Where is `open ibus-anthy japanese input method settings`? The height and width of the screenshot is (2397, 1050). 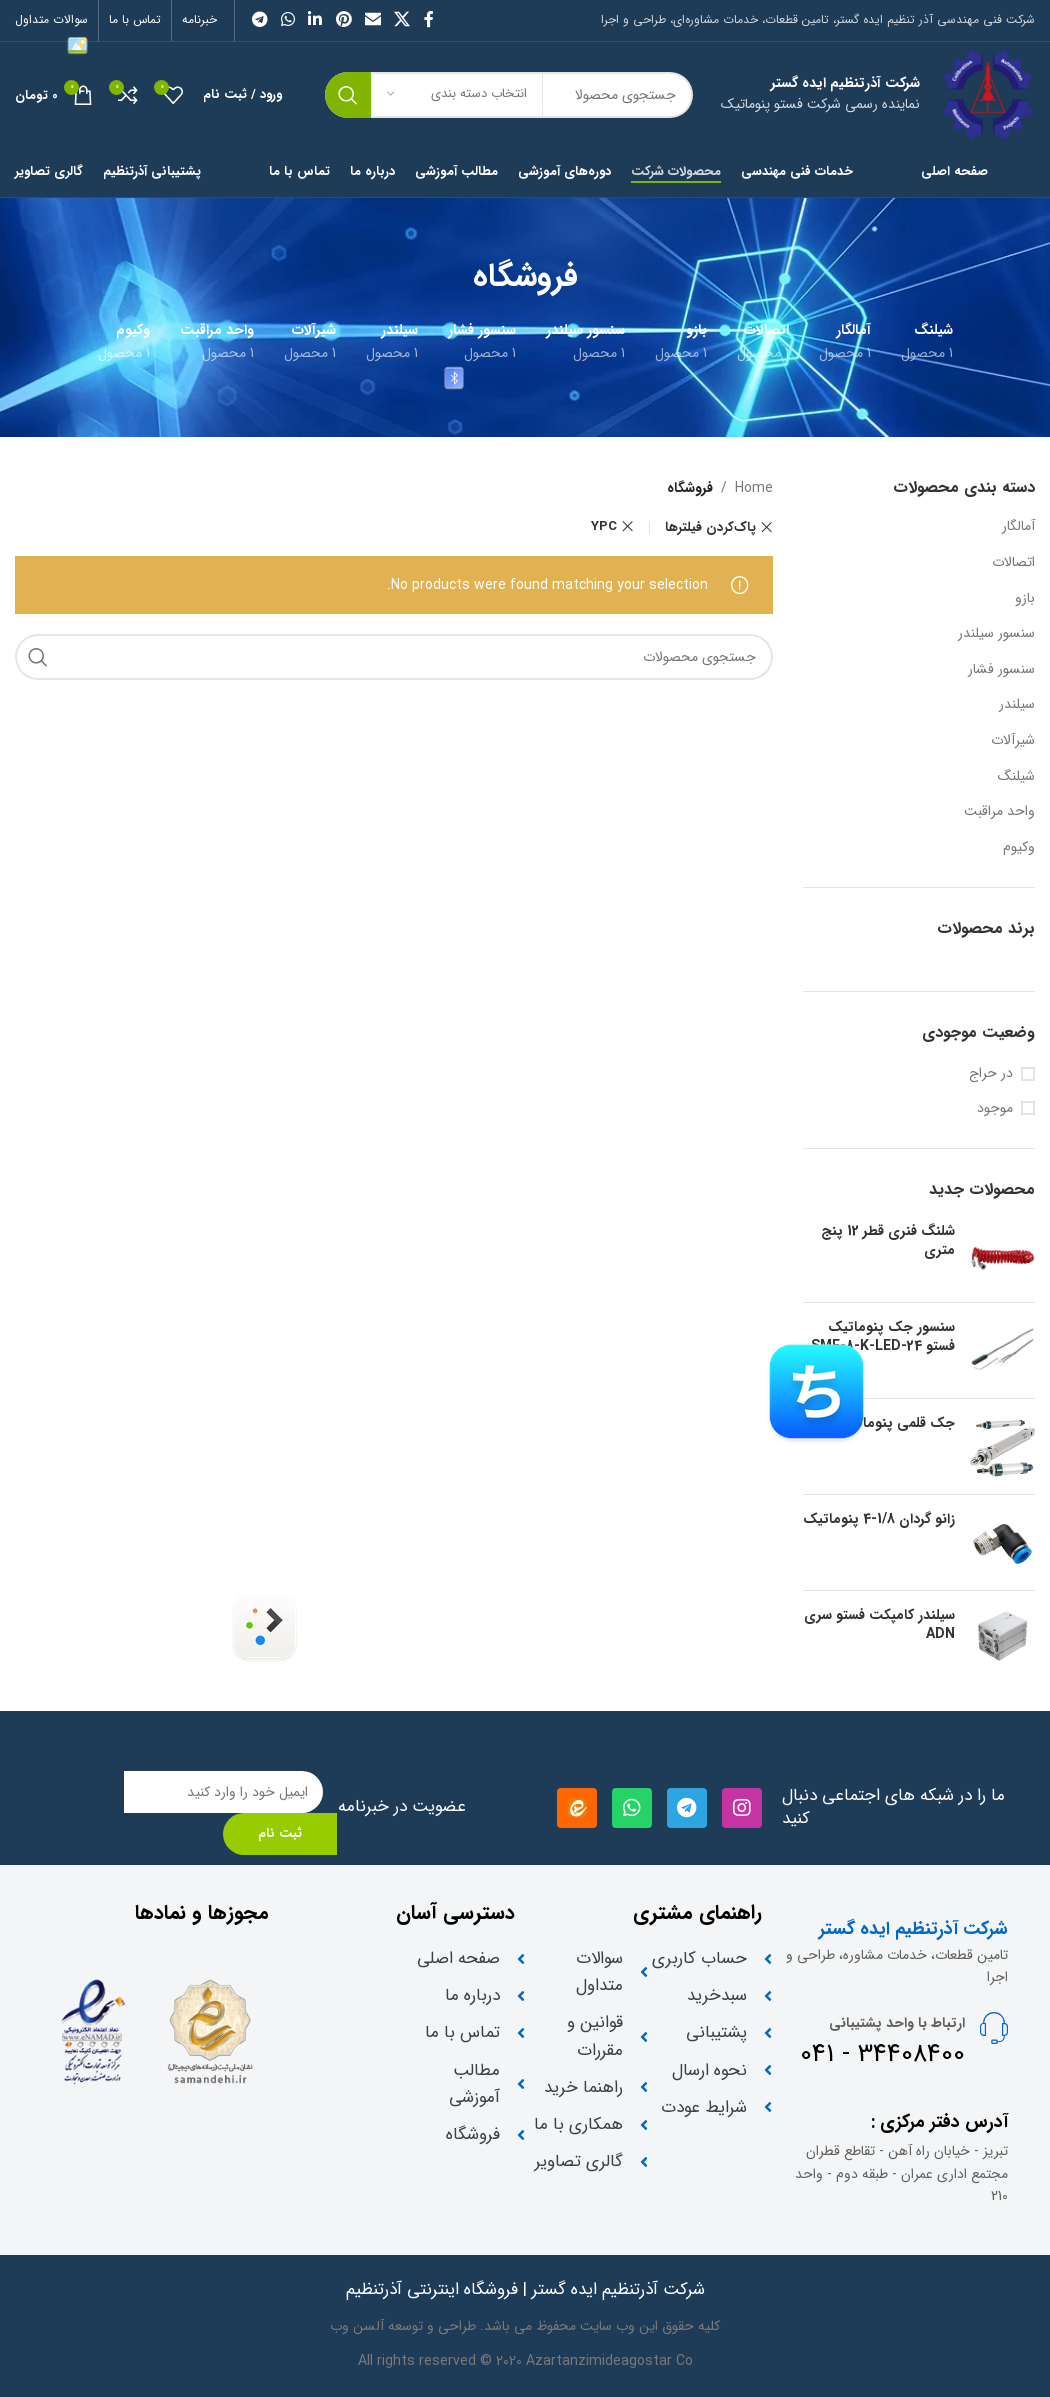
open ibus-anthy japanese input method settings is located at coordinates (816, 1391).